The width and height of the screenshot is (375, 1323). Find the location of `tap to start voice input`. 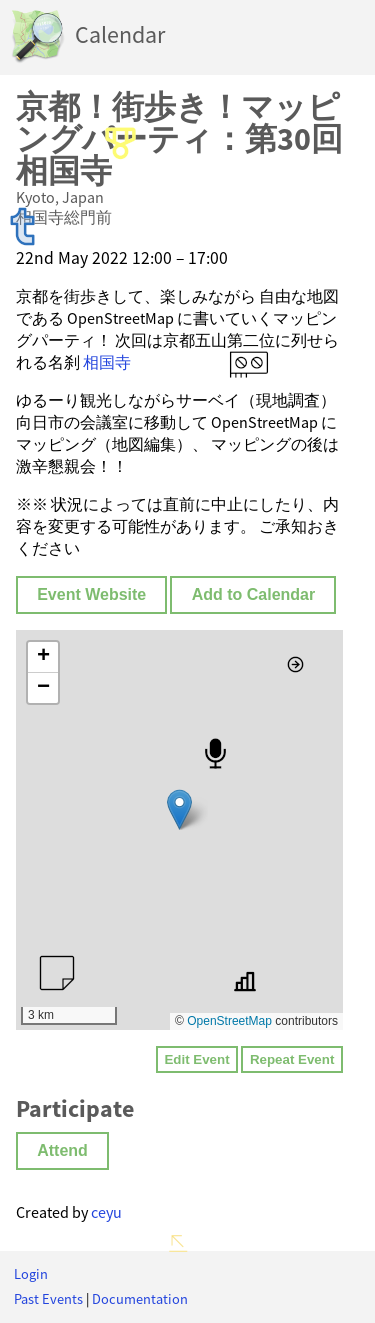

tap to start voice input is located at coordinates (215, 753).